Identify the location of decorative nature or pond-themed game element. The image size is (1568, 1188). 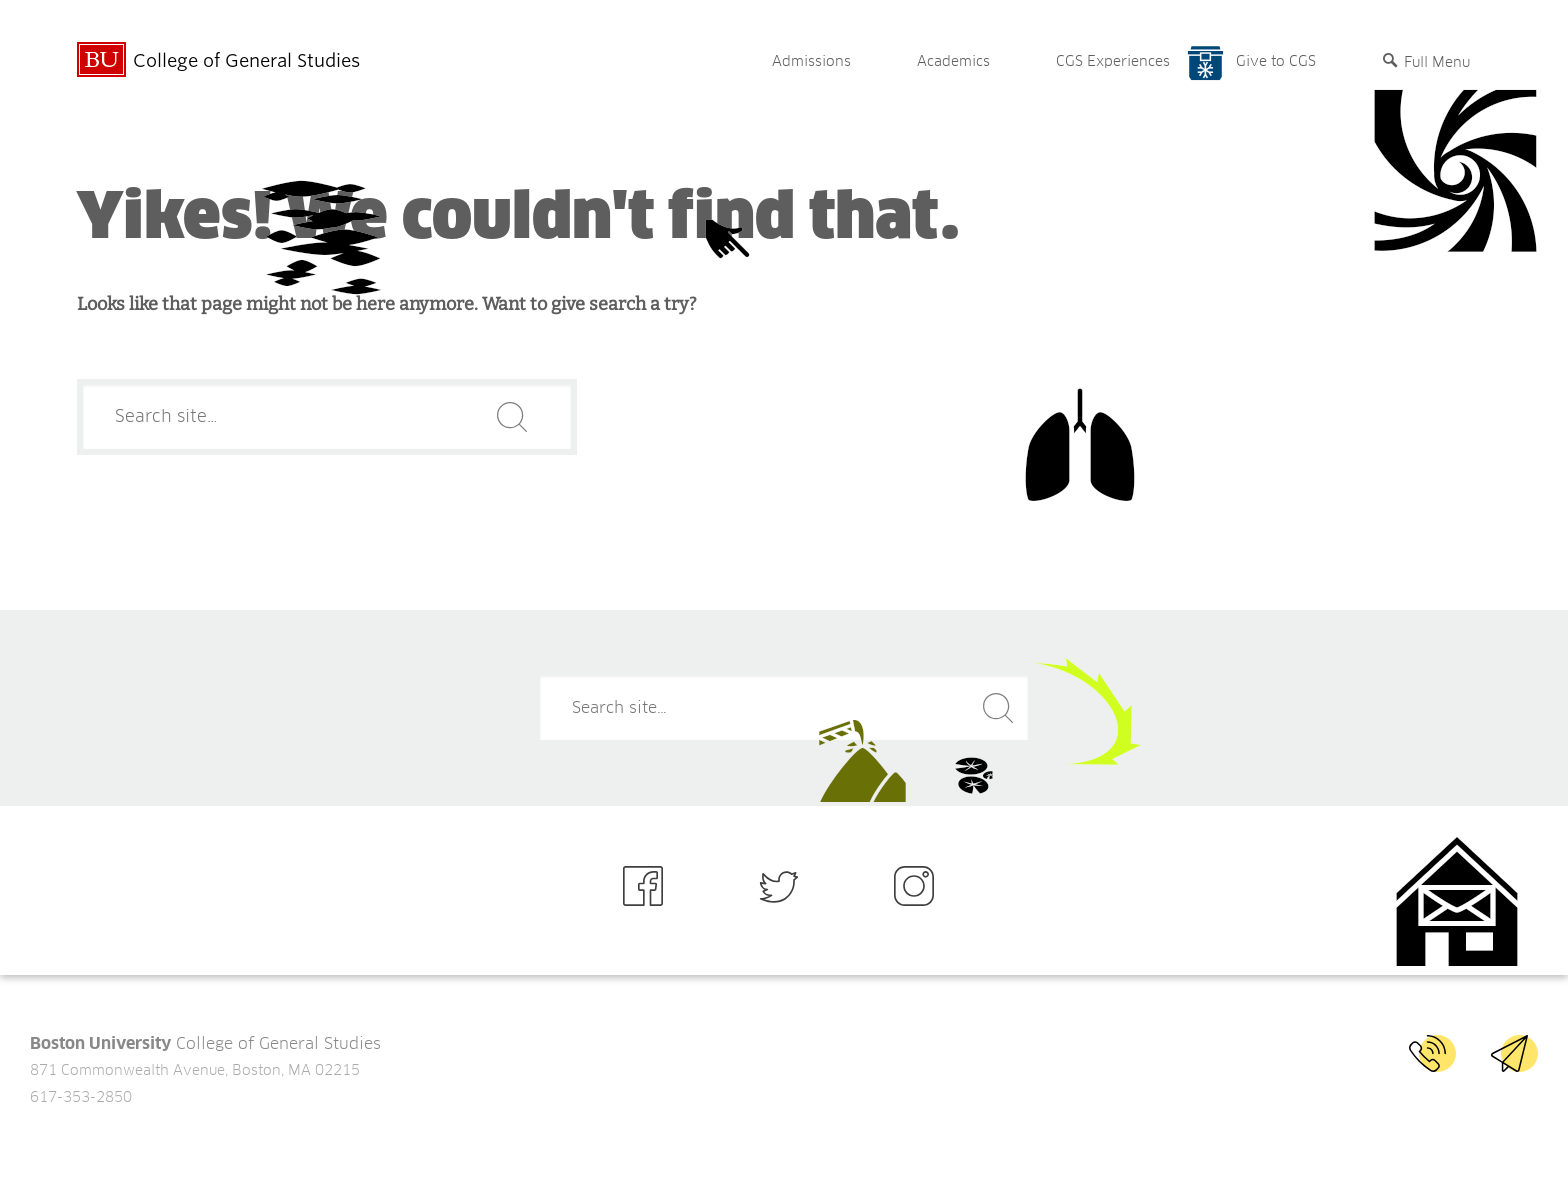
(974, 776).